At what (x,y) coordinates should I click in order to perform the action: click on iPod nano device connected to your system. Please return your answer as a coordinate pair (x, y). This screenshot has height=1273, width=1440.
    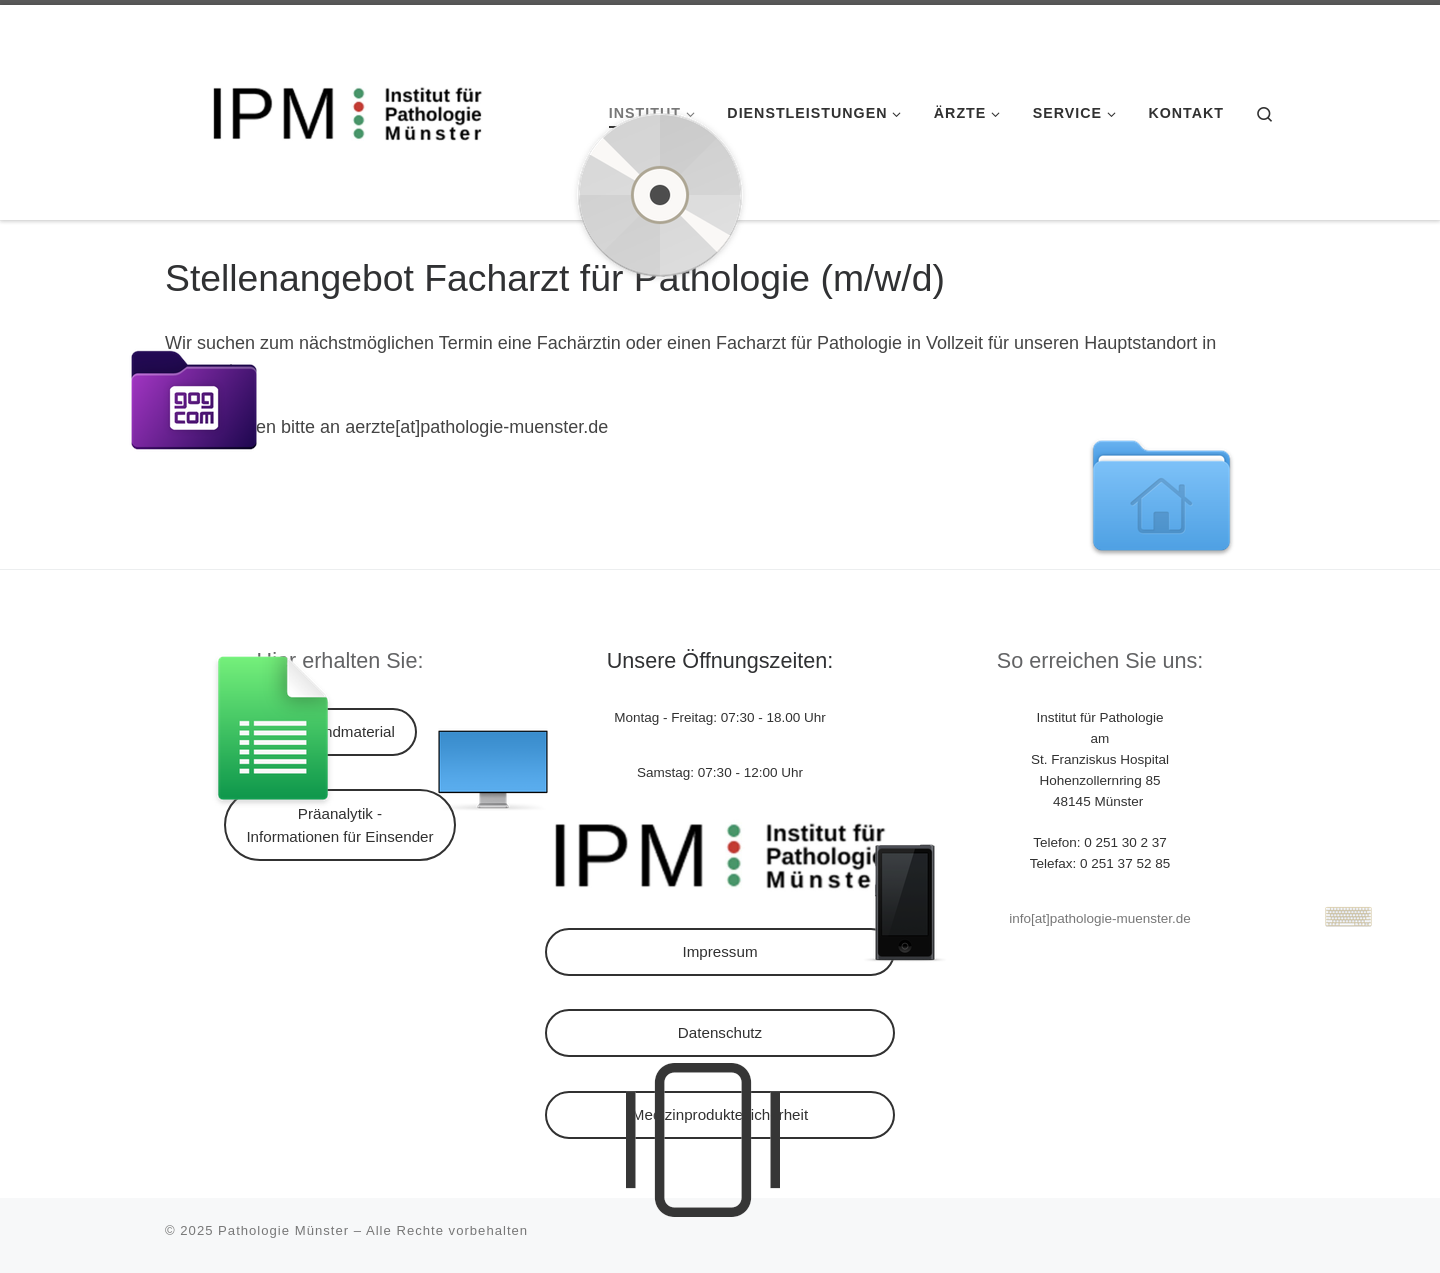
    Looking at the image, I should click on (905, 903).